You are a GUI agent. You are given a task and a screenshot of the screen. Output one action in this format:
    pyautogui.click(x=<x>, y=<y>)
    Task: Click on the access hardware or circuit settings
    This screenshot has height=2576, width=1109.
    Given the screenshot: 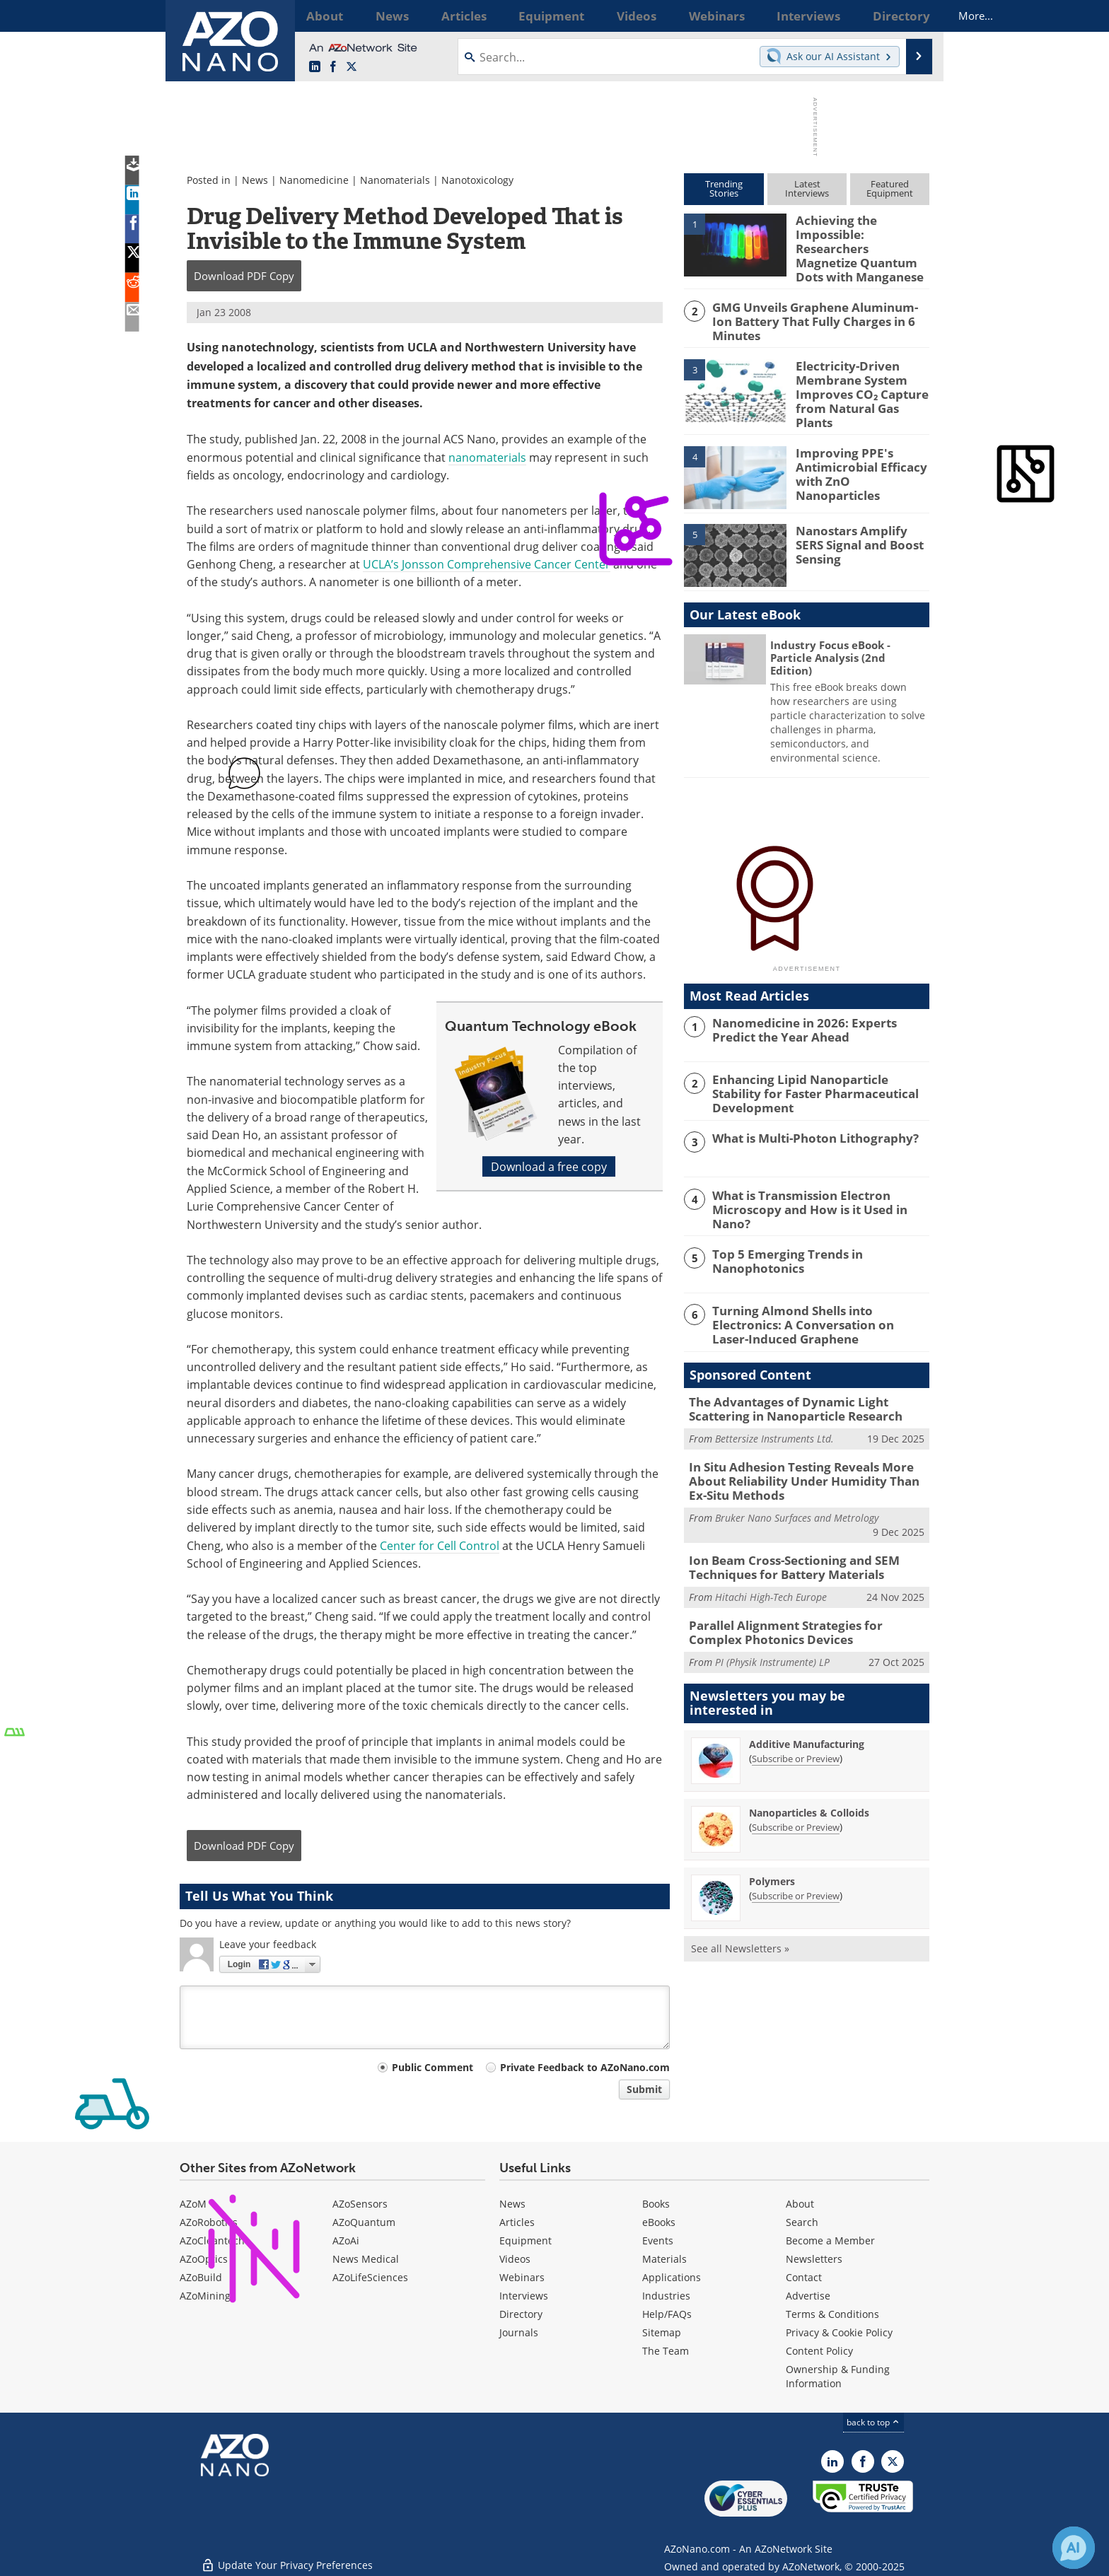 What is the action you would take?
    pyautogui.click(x=1026, y=474)
    